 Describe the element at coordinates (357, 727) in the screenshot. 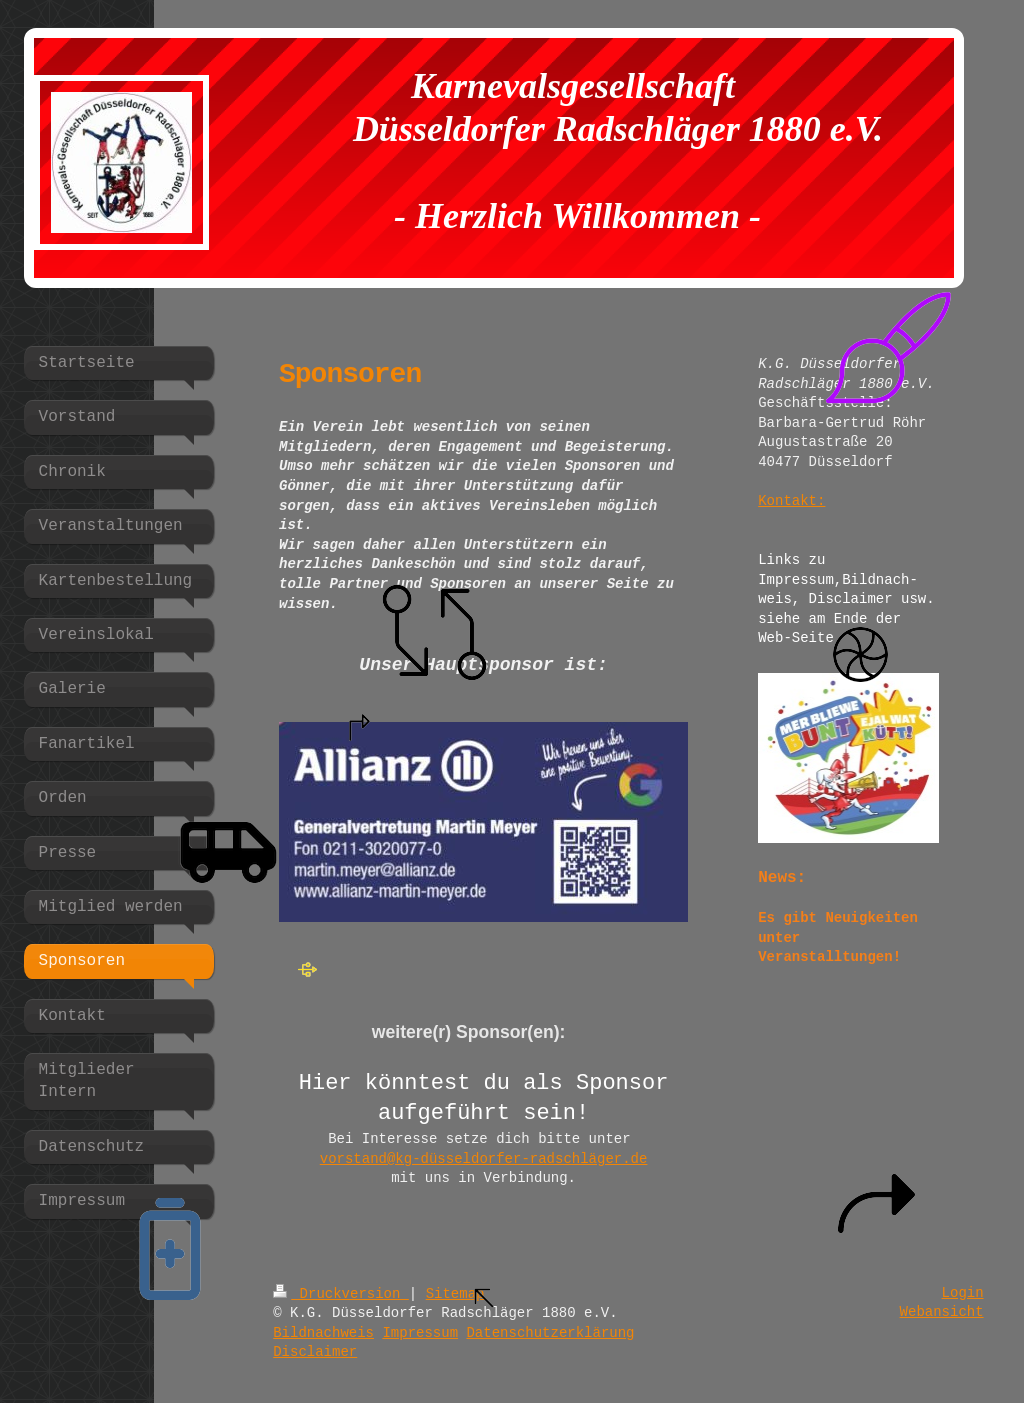

I see `redirect or forward content` at that location.